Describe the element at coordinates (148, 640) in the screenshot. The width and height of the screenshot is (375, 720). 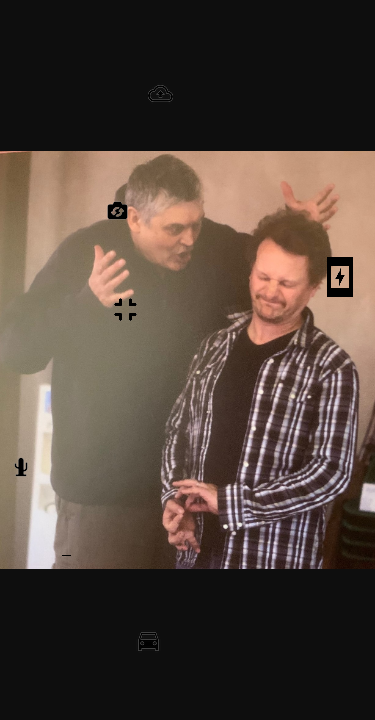
I see `get driving directions` at that location.